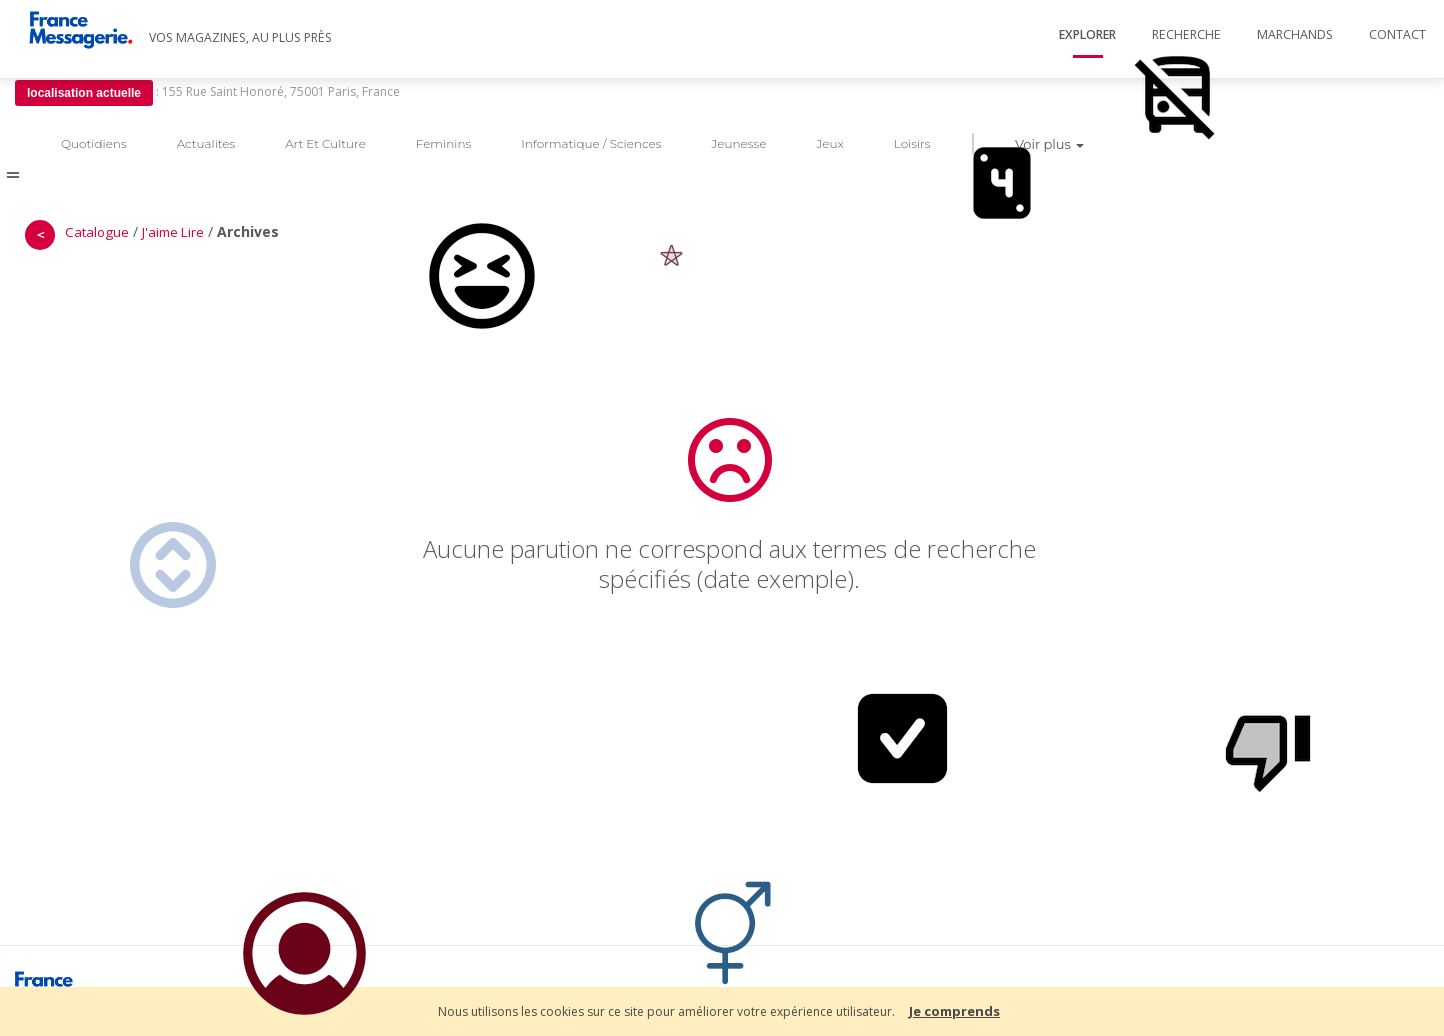  What do you see at coordinates (304, 953) in the screenshot?
I see `view your profile` at bounding box center [304, 953].